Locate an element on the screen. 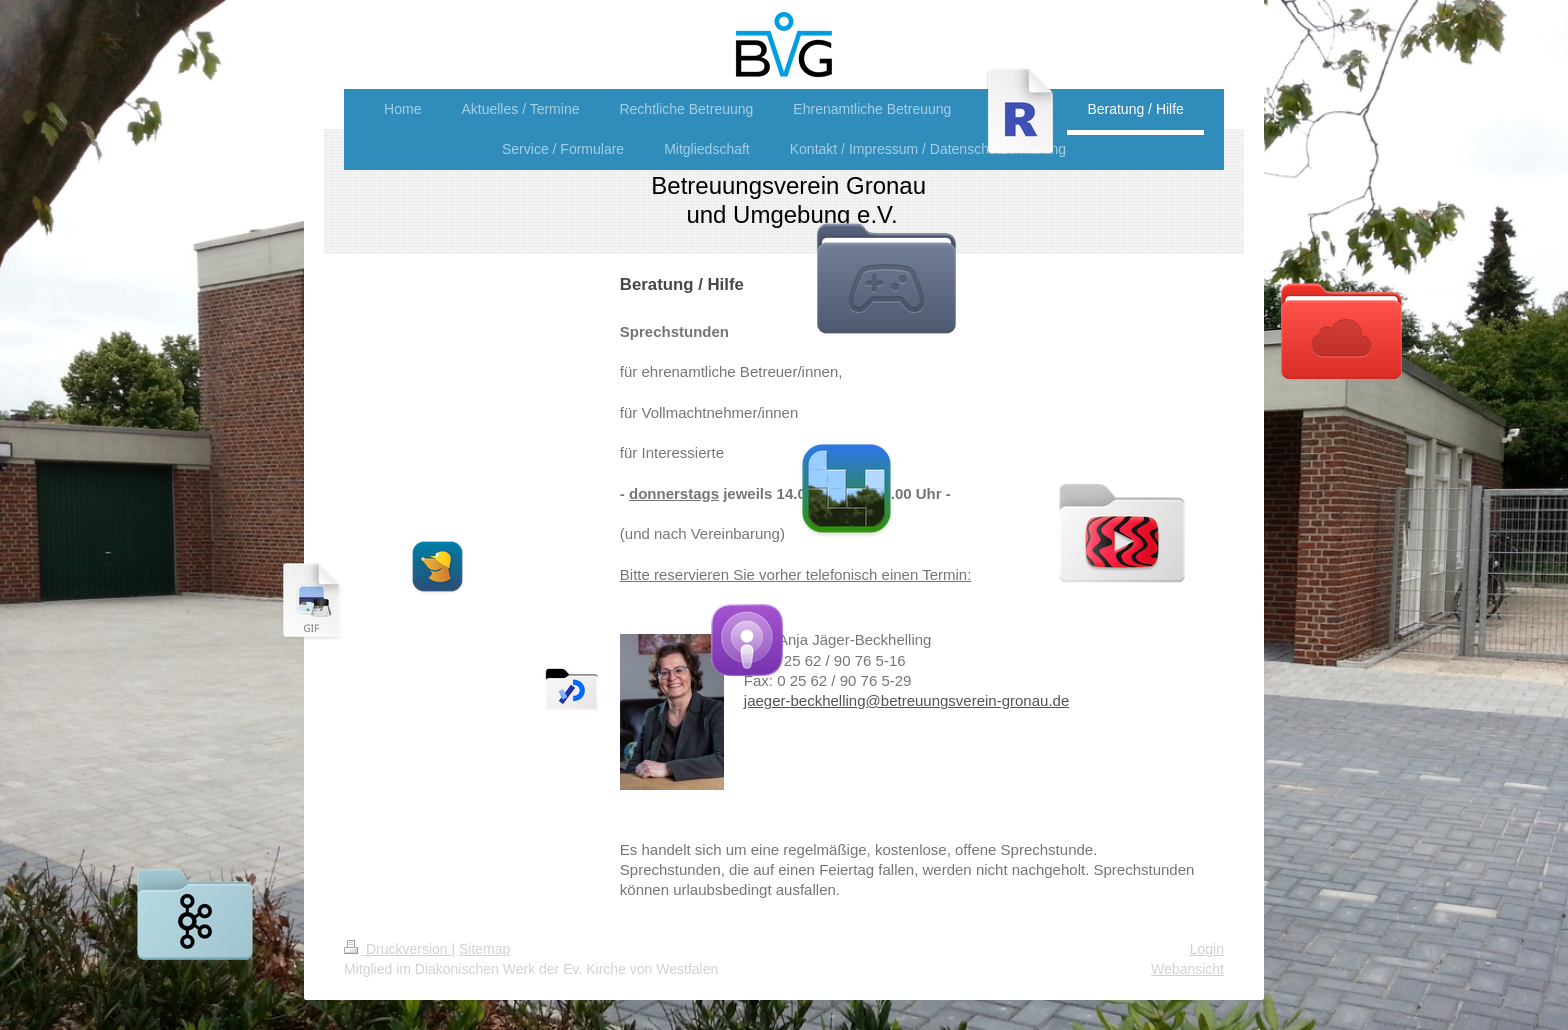 The height and width of the screenshot is (1030, 1568). open the podcasts app is located at coordinates (747, 640).